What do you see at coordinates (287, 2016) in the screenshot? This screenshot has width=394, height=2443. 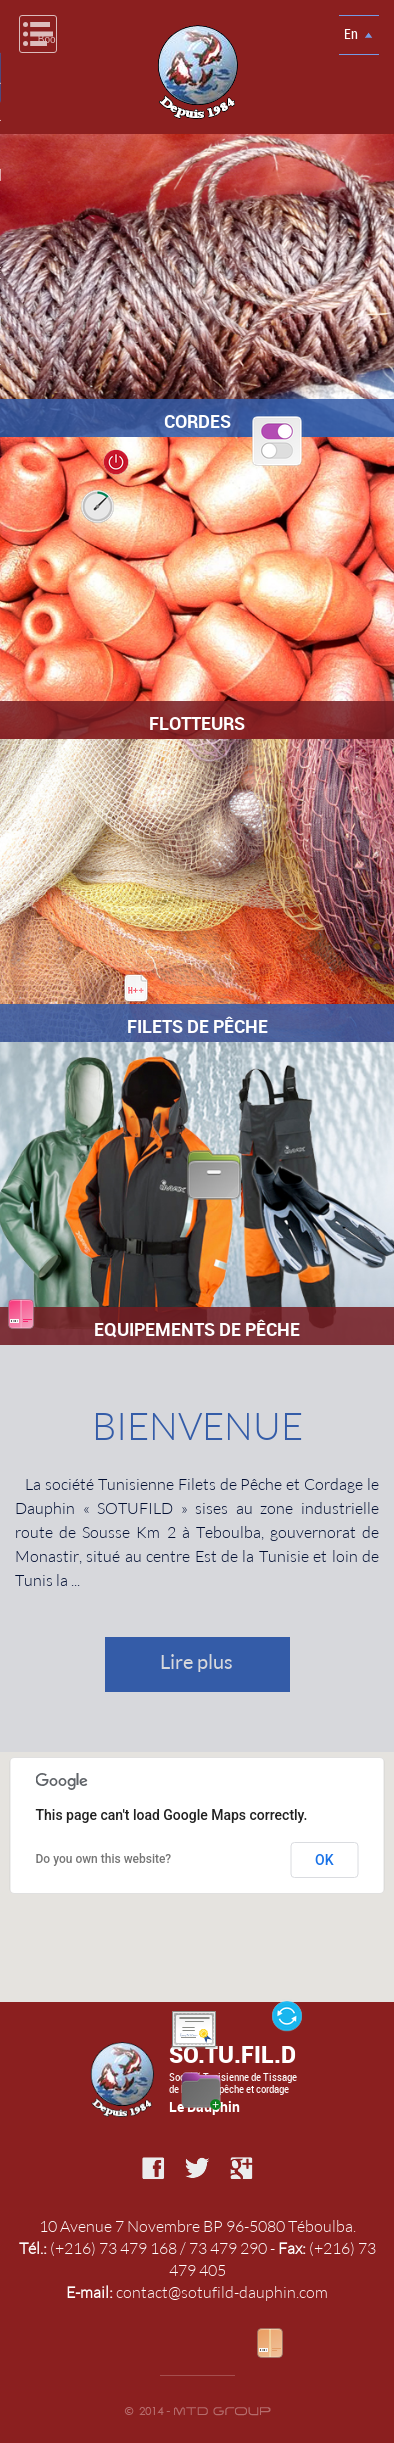 I see `dropbox is currently syncing files` at bounding box center [287, 2016].